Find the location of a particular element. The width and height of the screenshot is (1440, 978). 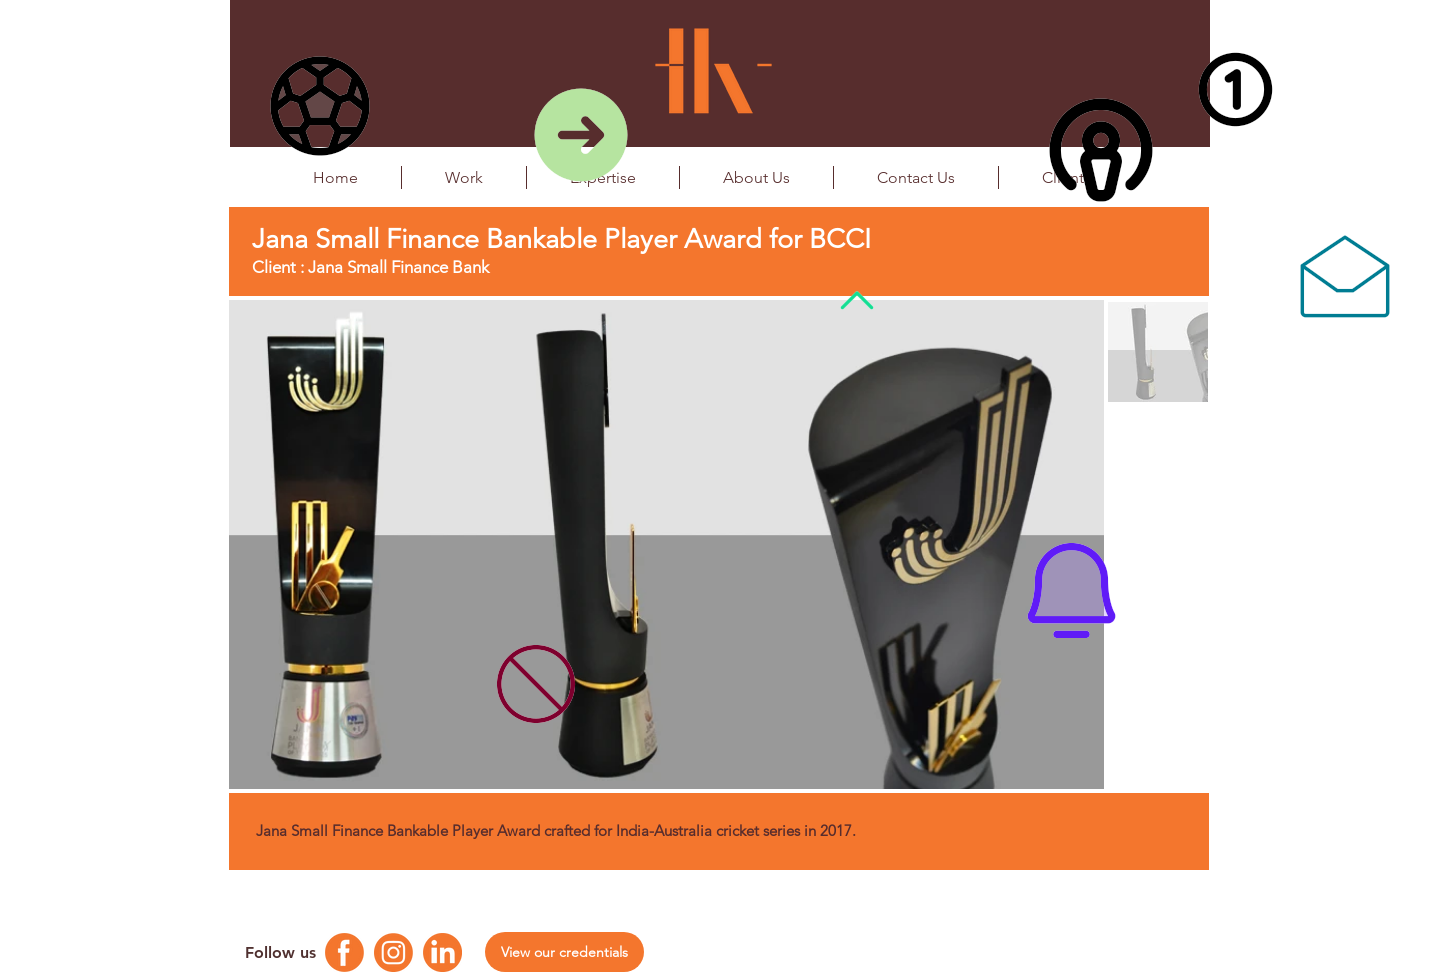

view opened mail or messages is located at coordinates (1345, 280).